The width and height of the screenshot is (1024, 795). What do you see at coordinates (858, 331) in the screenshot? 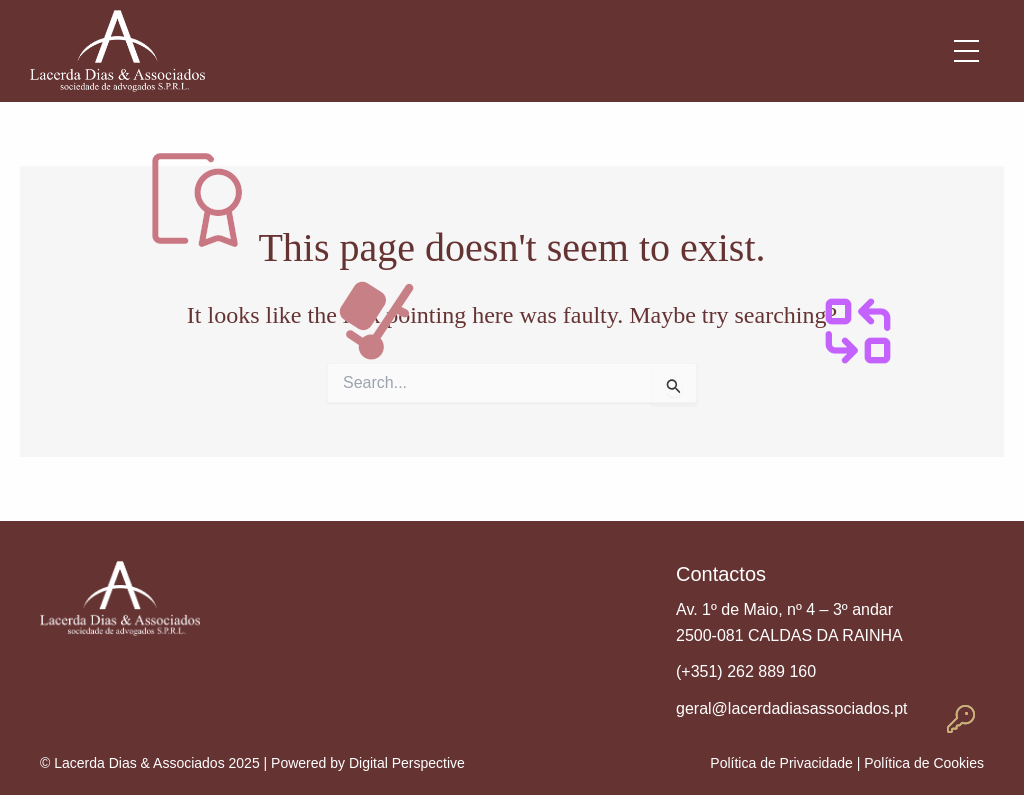
I see `swap or exchange two items` at bounding box center [858, 331].